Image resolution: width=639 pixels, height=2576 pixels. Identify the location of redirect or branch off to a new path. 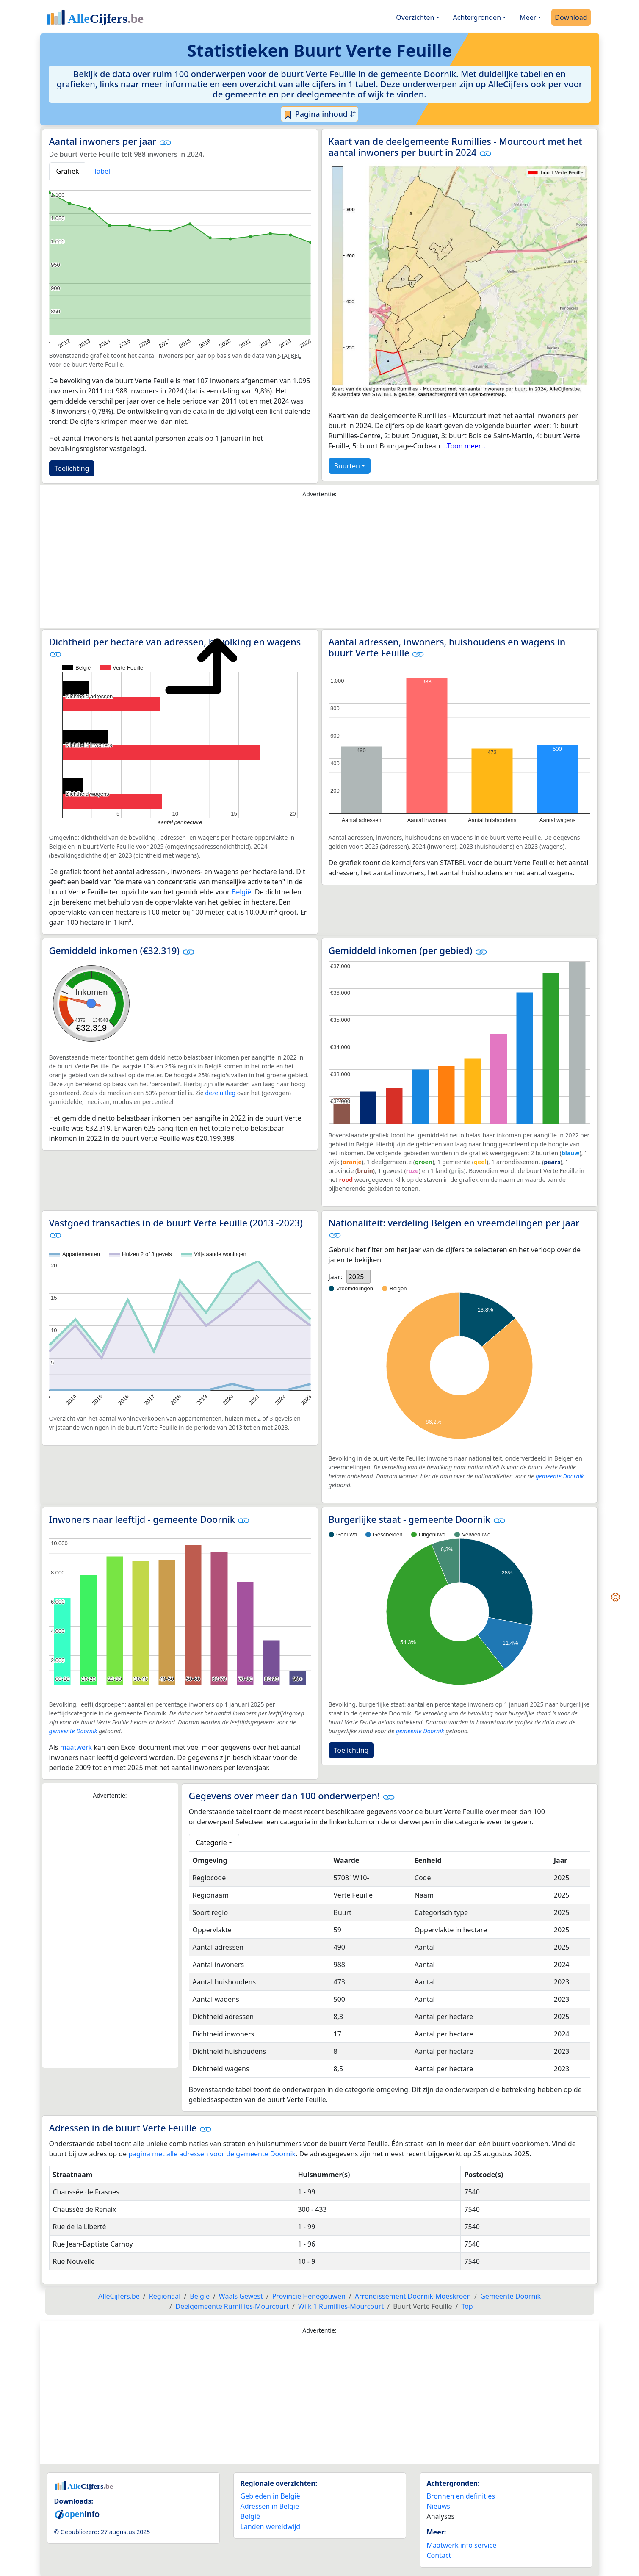
(204, 669).